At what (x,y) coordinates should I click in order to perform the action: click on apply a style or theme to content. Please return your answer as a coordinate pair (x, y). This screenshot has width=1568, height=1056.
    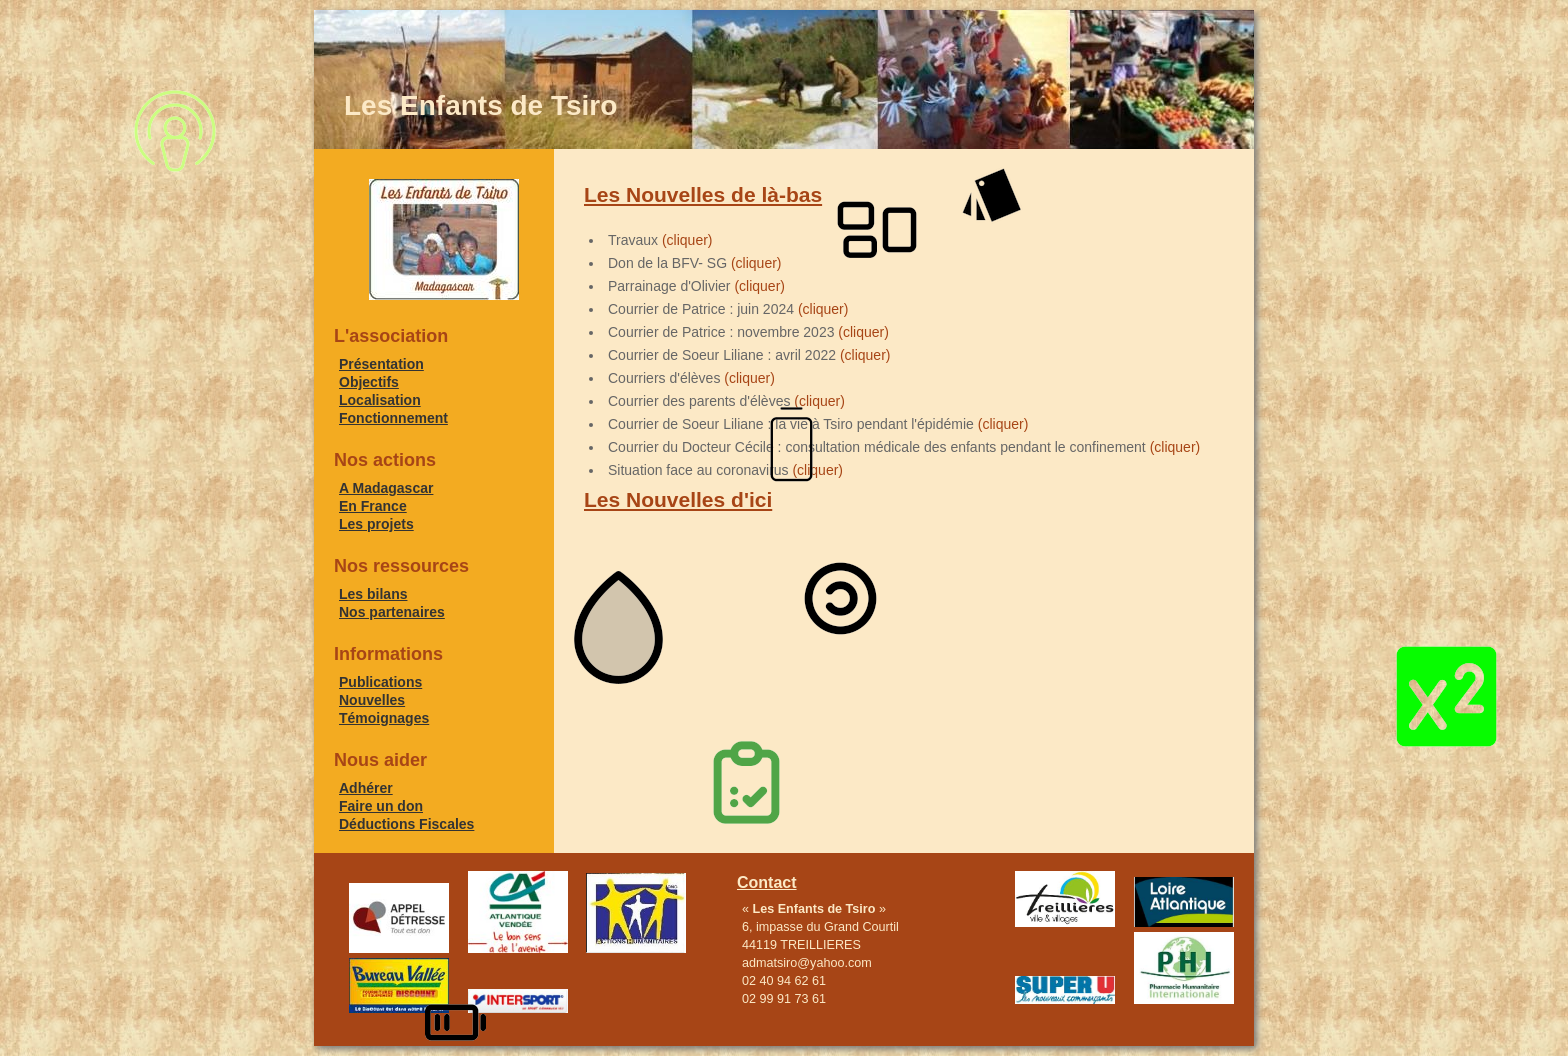
    Looking at the image, I should click on (992, 194).